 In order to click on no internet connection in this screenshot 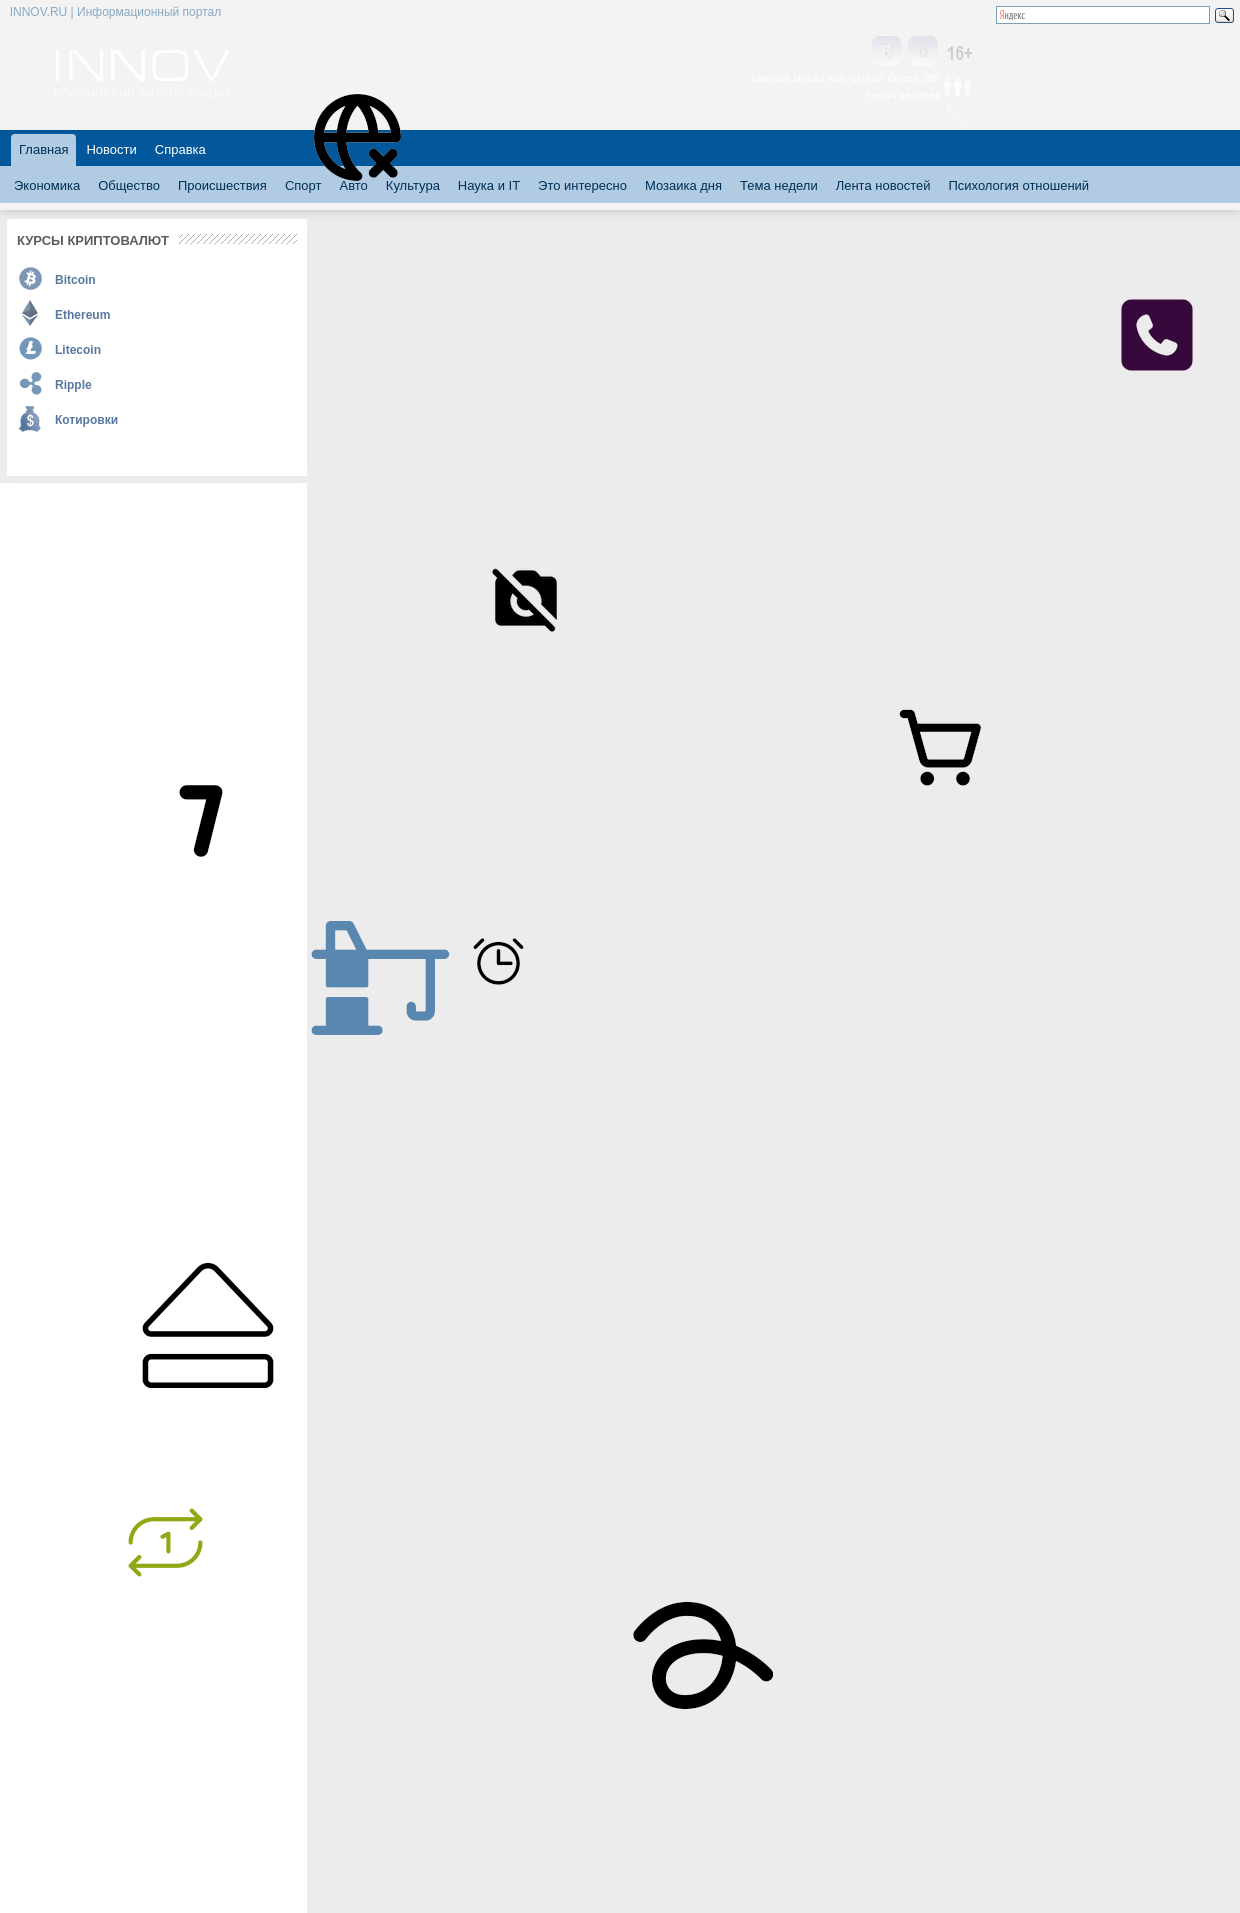, I will do `click(357, 137)`.